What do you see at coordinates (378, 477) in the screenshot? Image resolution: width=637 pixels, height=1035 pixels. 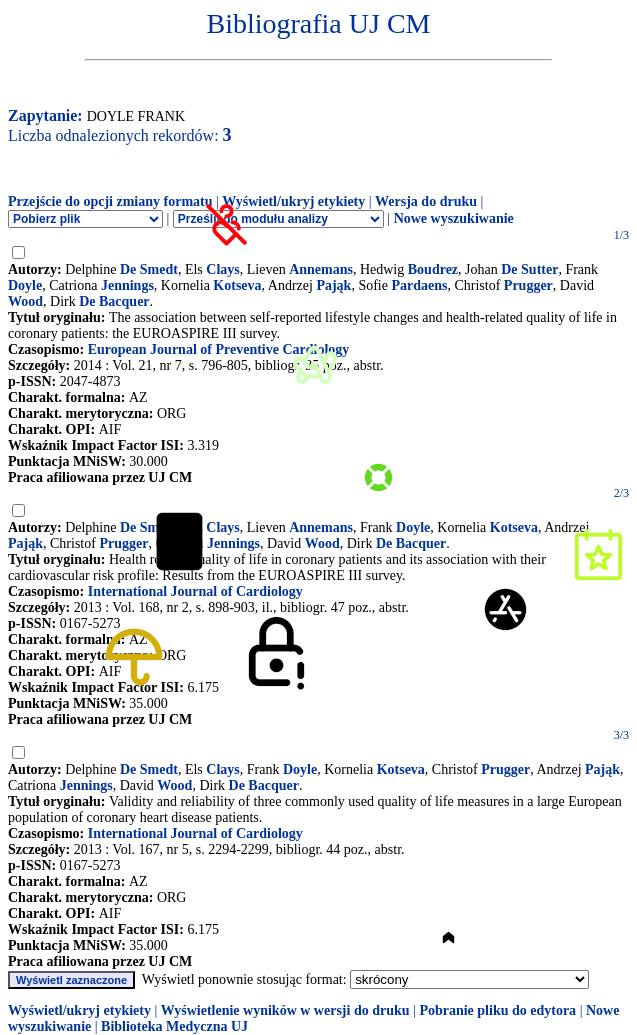 I see `access help or support center` at bounding box center [378, 477].